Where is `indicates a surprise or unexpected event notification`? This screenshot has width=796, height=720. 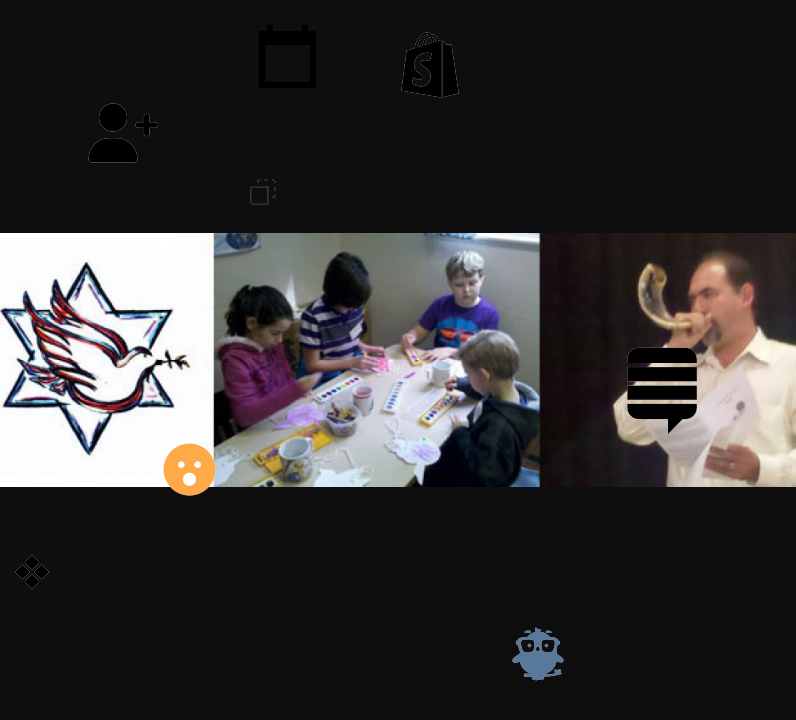 indicates a surprise or unexpected event notification is located at coordinates (189, 469).